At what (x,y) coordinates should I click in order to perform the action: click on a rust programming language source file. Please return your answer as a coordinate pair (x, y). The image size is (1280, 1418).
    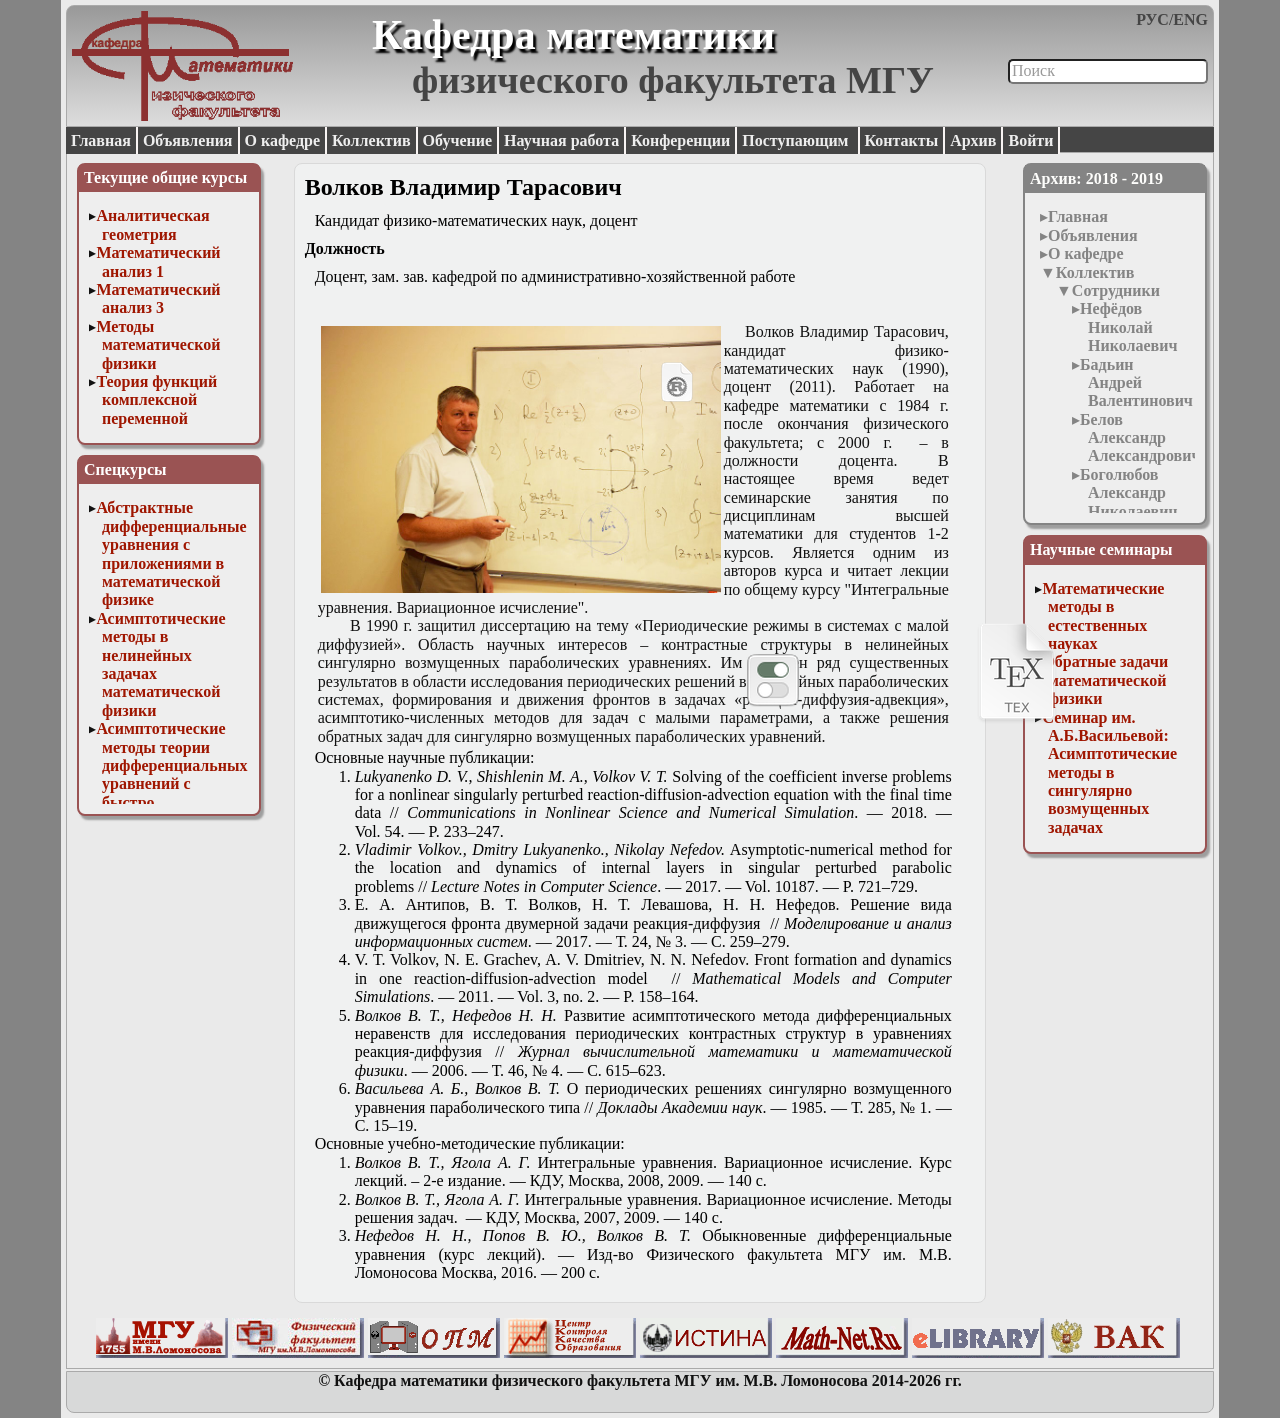
    Looking at the image, I should click on (677, 382).